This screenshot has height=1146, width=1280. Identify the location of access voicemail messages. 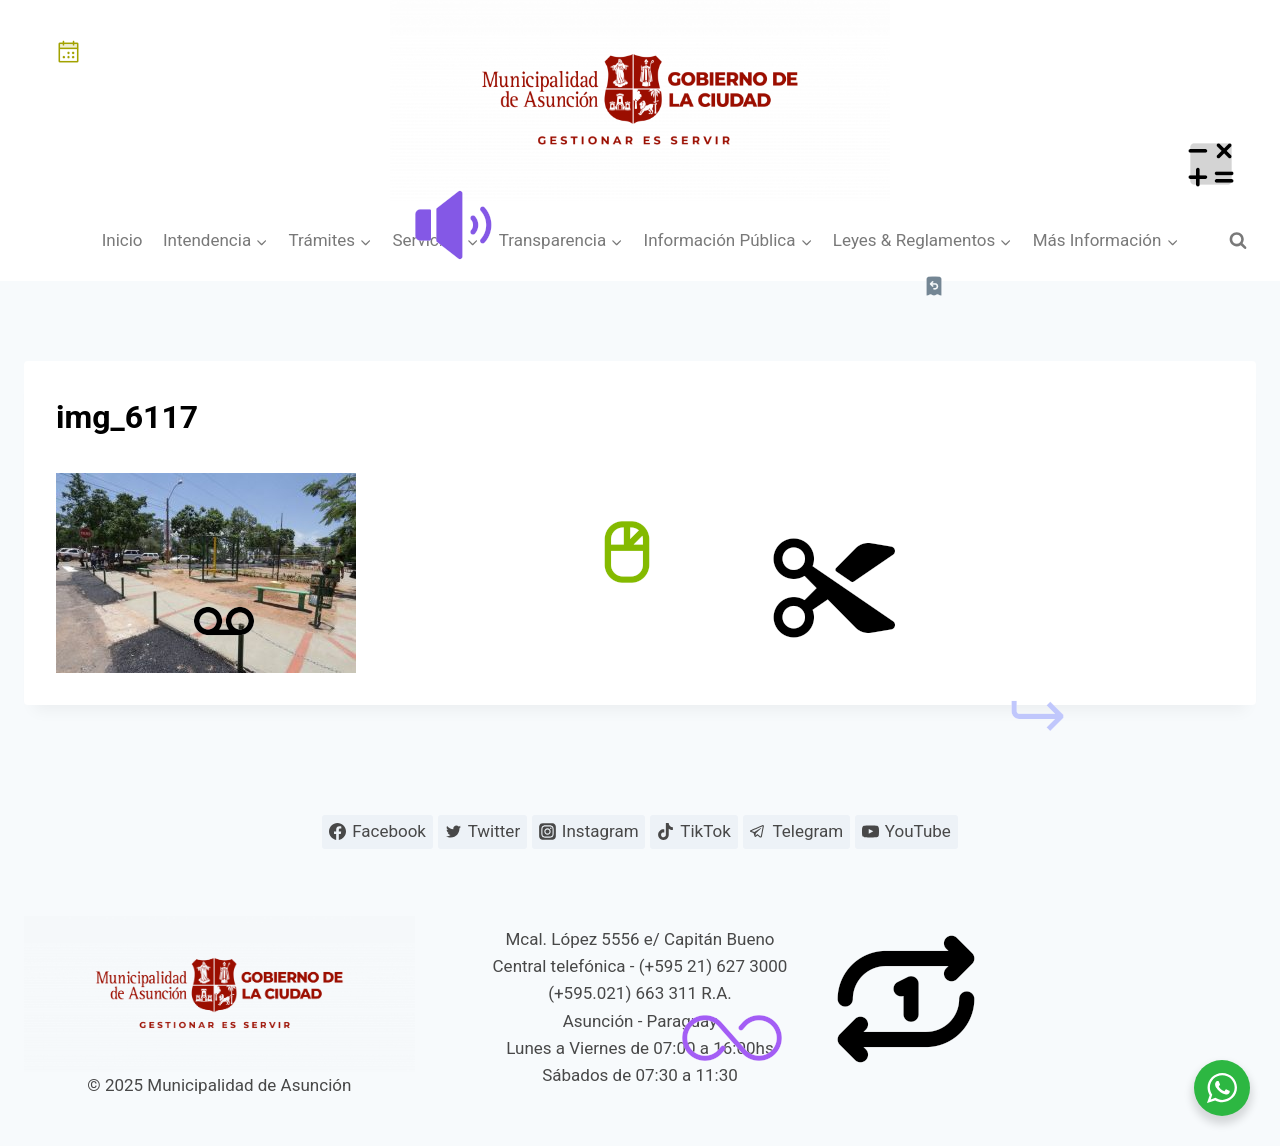
(224, 621).